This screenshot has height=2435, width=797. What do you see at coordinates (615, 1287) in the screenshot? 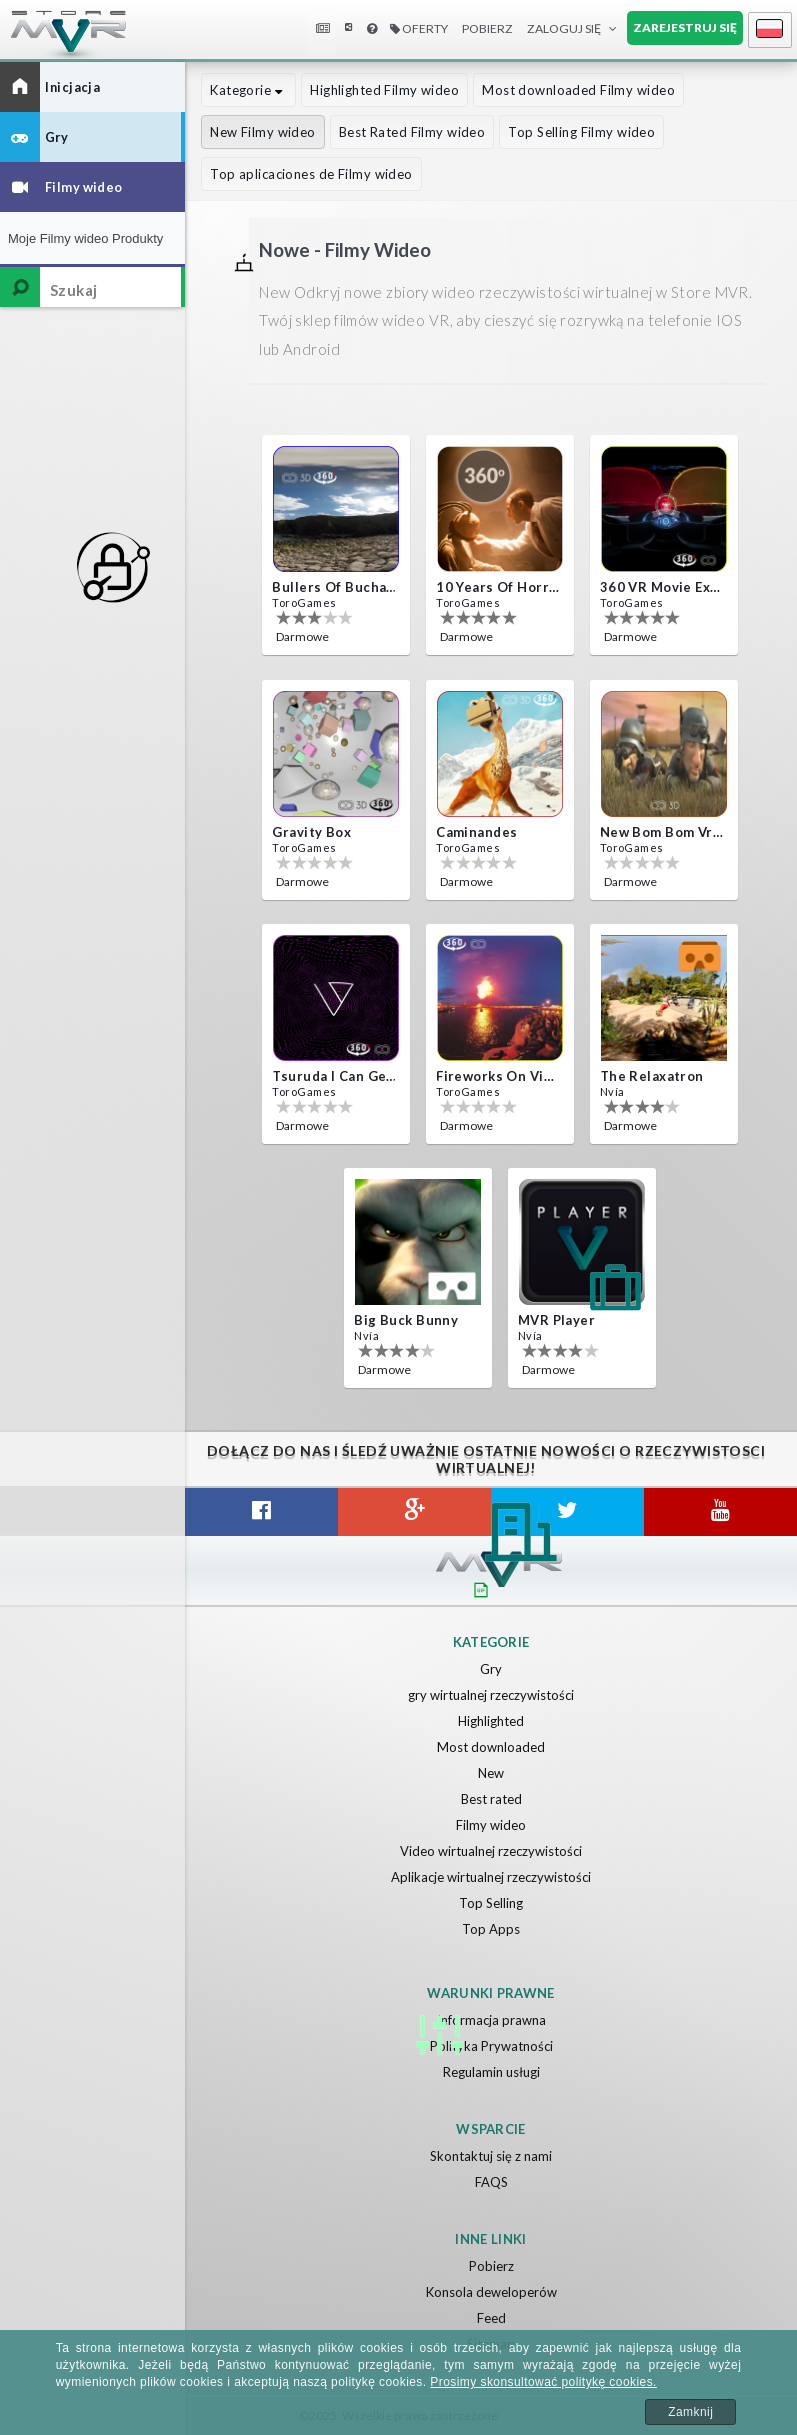
I see `access travel or trip planning features` at bounding box center [615, 1287].